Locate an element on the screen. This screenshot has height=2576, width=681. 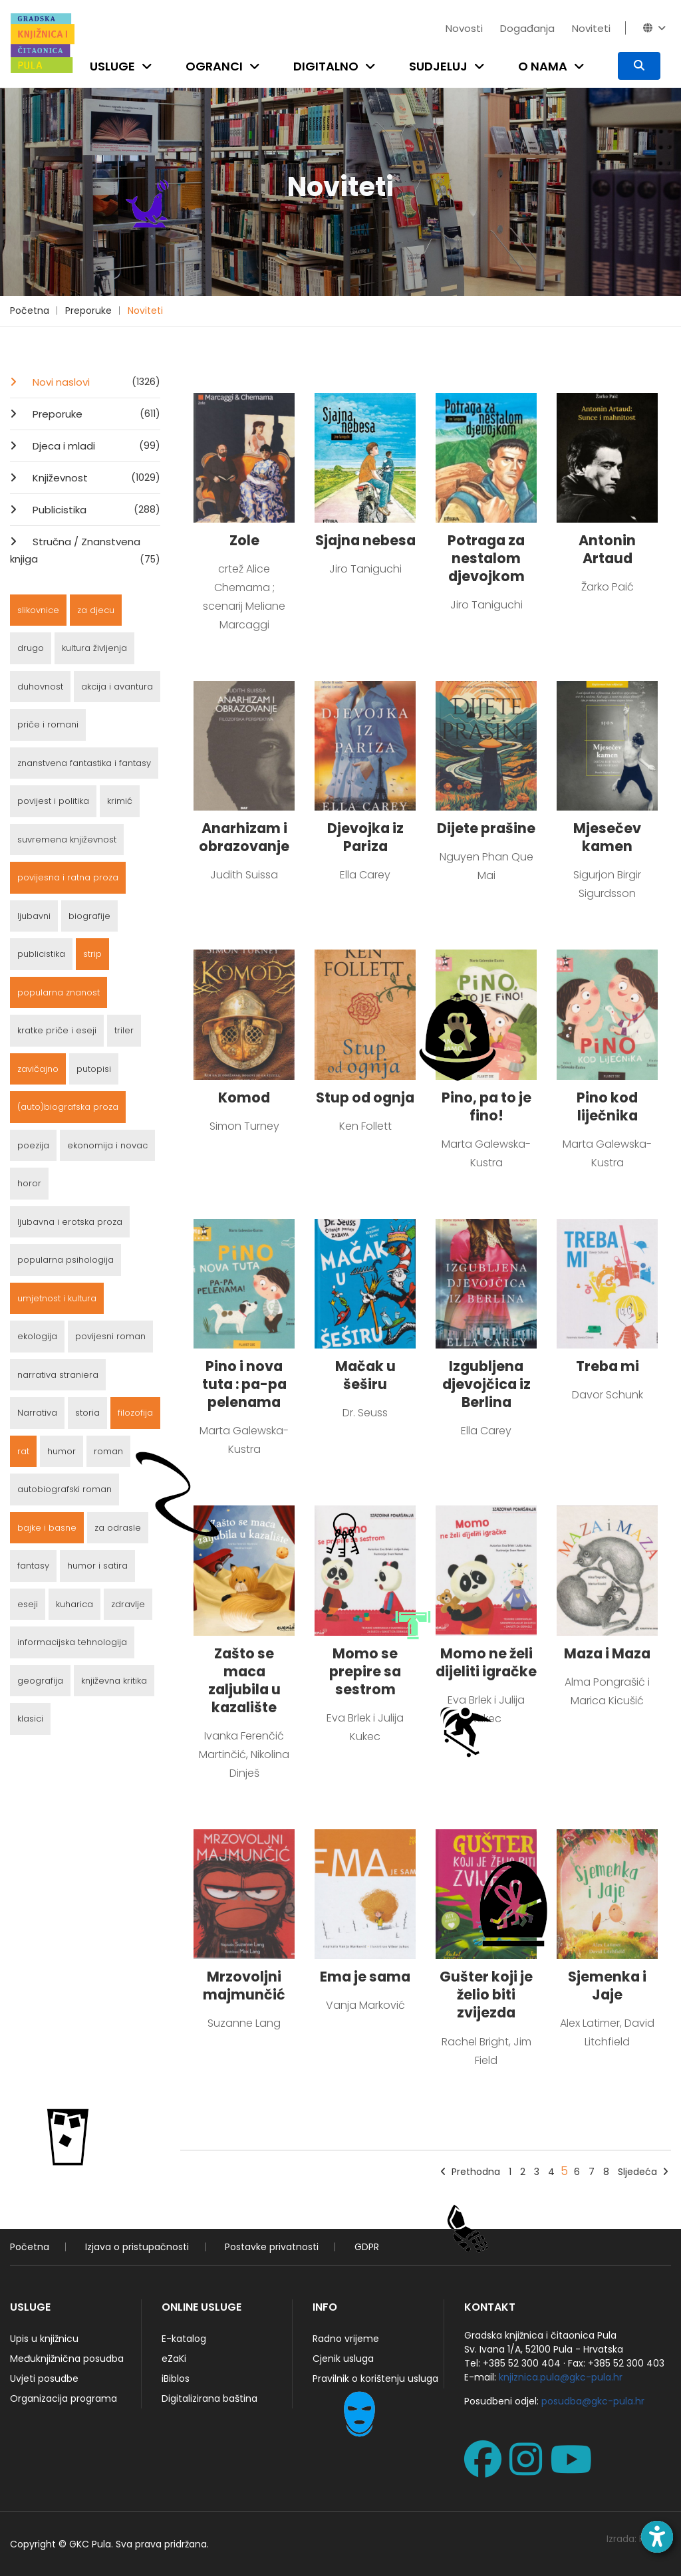
equip armor or gauntlet item is located at coordinates (468, 2228).